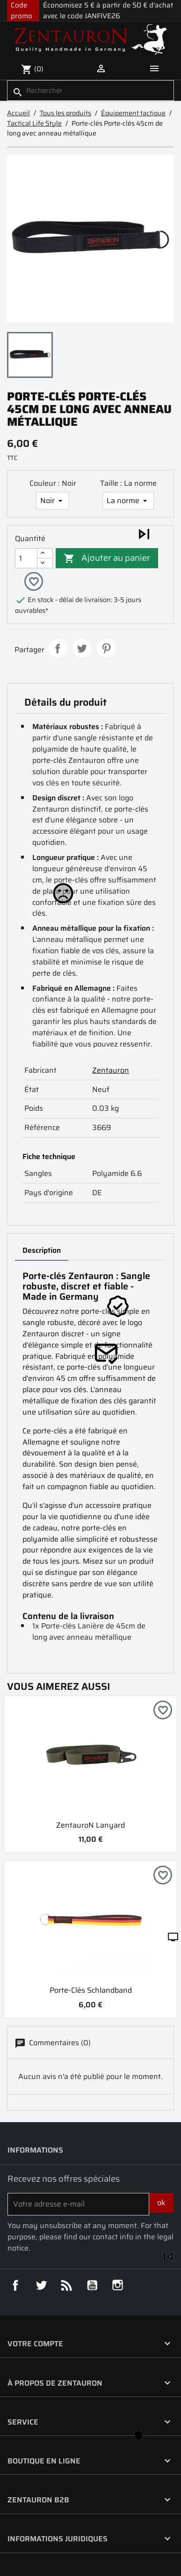 Image resolution: width=181 pixels, height=2576 pixels. Describe the element at coordinates (168, 2256) in the screenshot. I see `skip to the previous track` at that location.